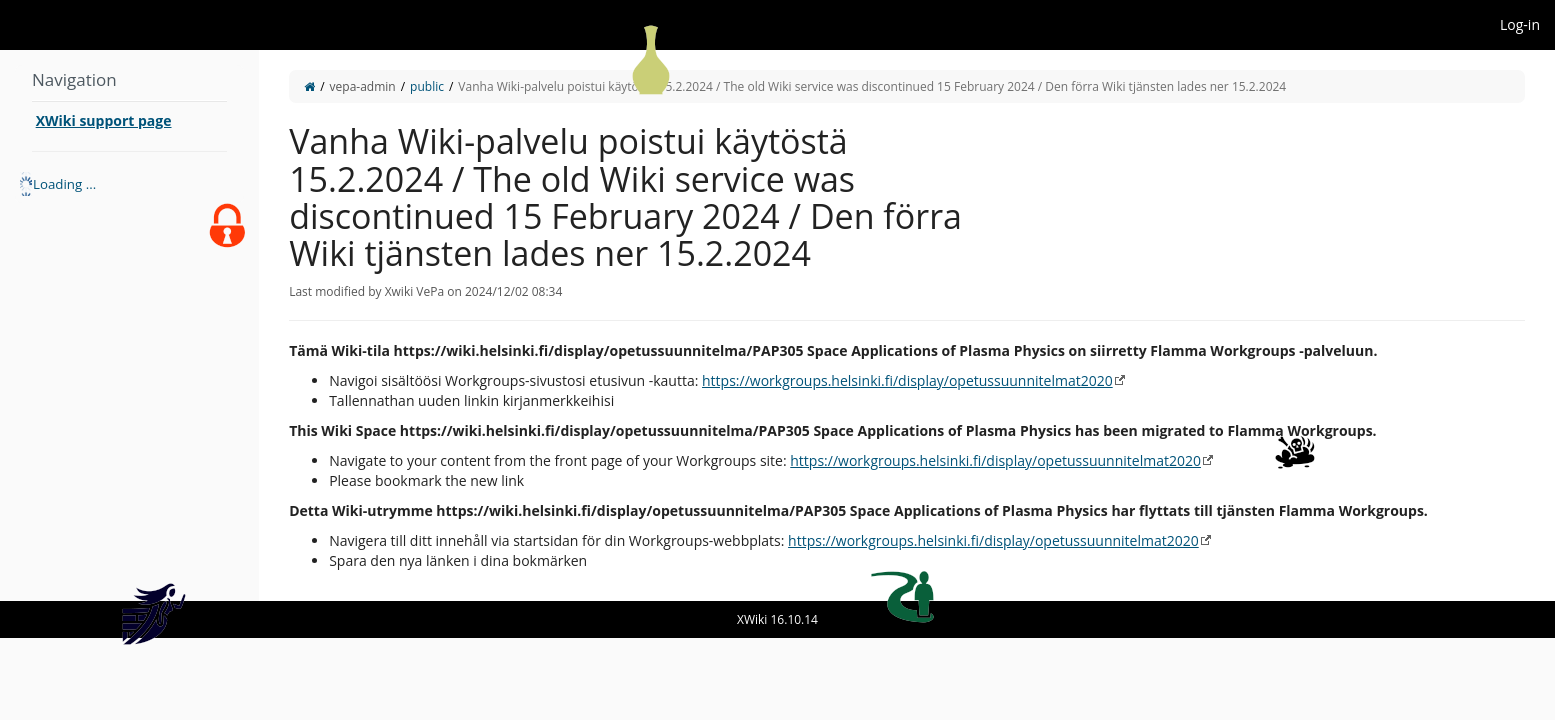 This screenshot has height=720, width=1555. What do you see at coordinates (227, 225) in the screenshot?
I see `lock or secure this item` at bounding box center [227, 225].